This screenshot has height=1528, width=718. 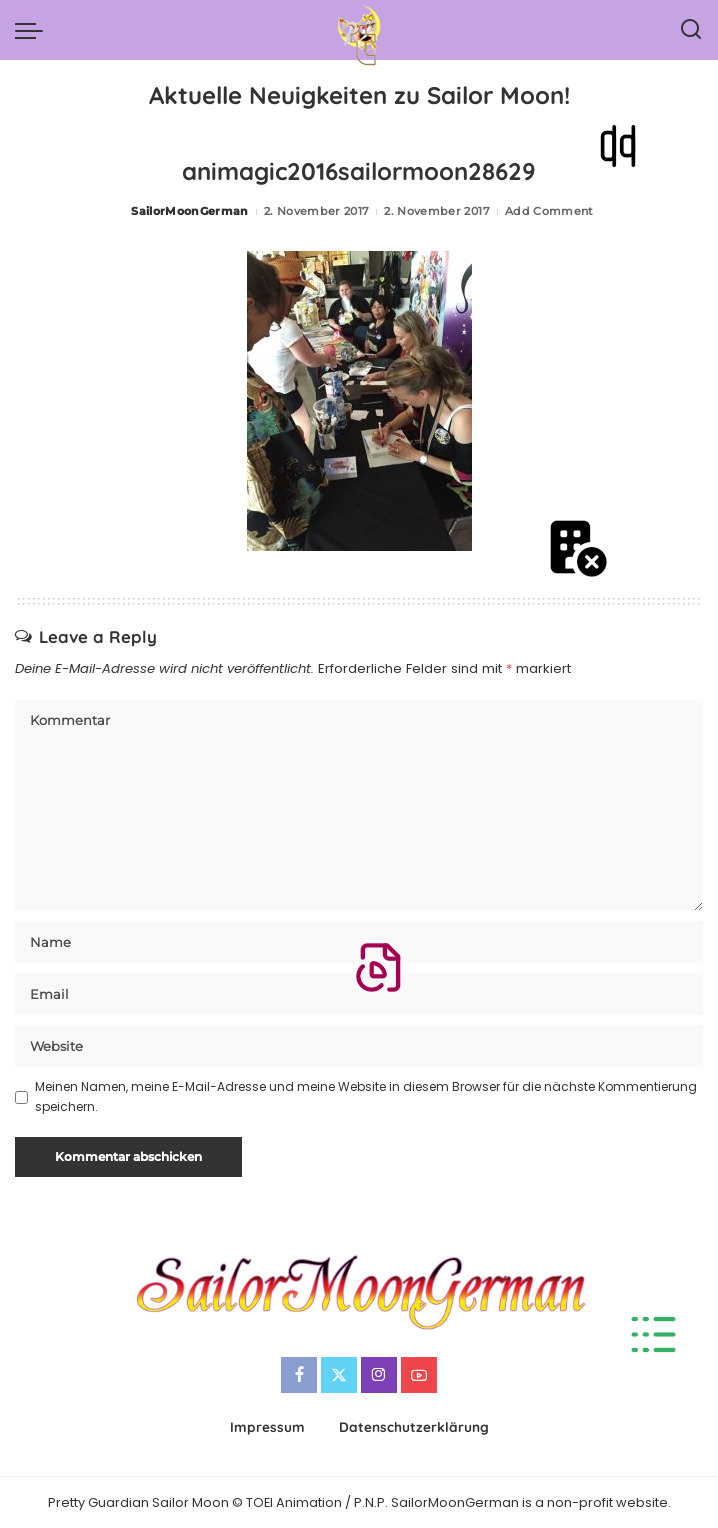 I want to click on remove a building or property from saved locations, so click(x=577, y=547).